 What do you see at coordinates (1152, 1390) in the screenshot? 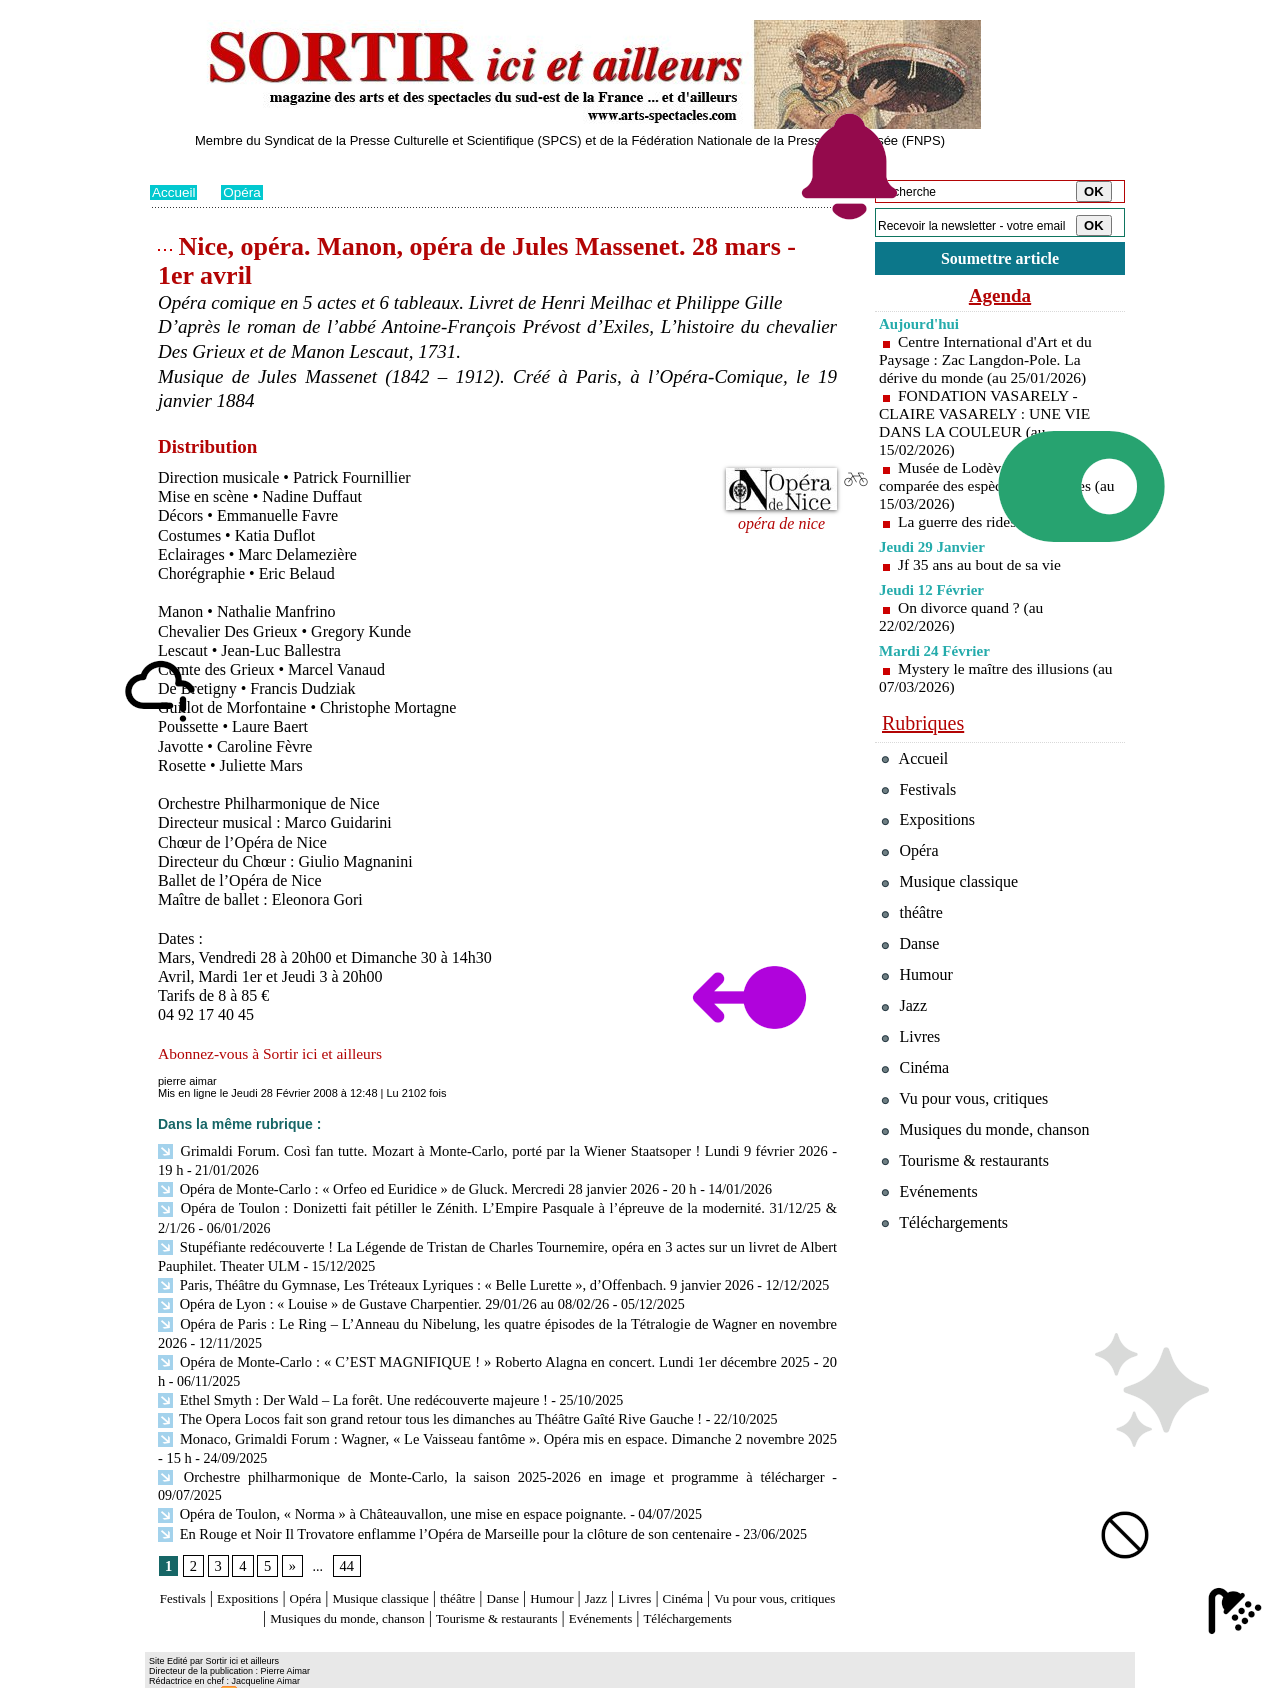
I see `indicates AI-generated or enhanced content` at bounding box center [1152, 1390].